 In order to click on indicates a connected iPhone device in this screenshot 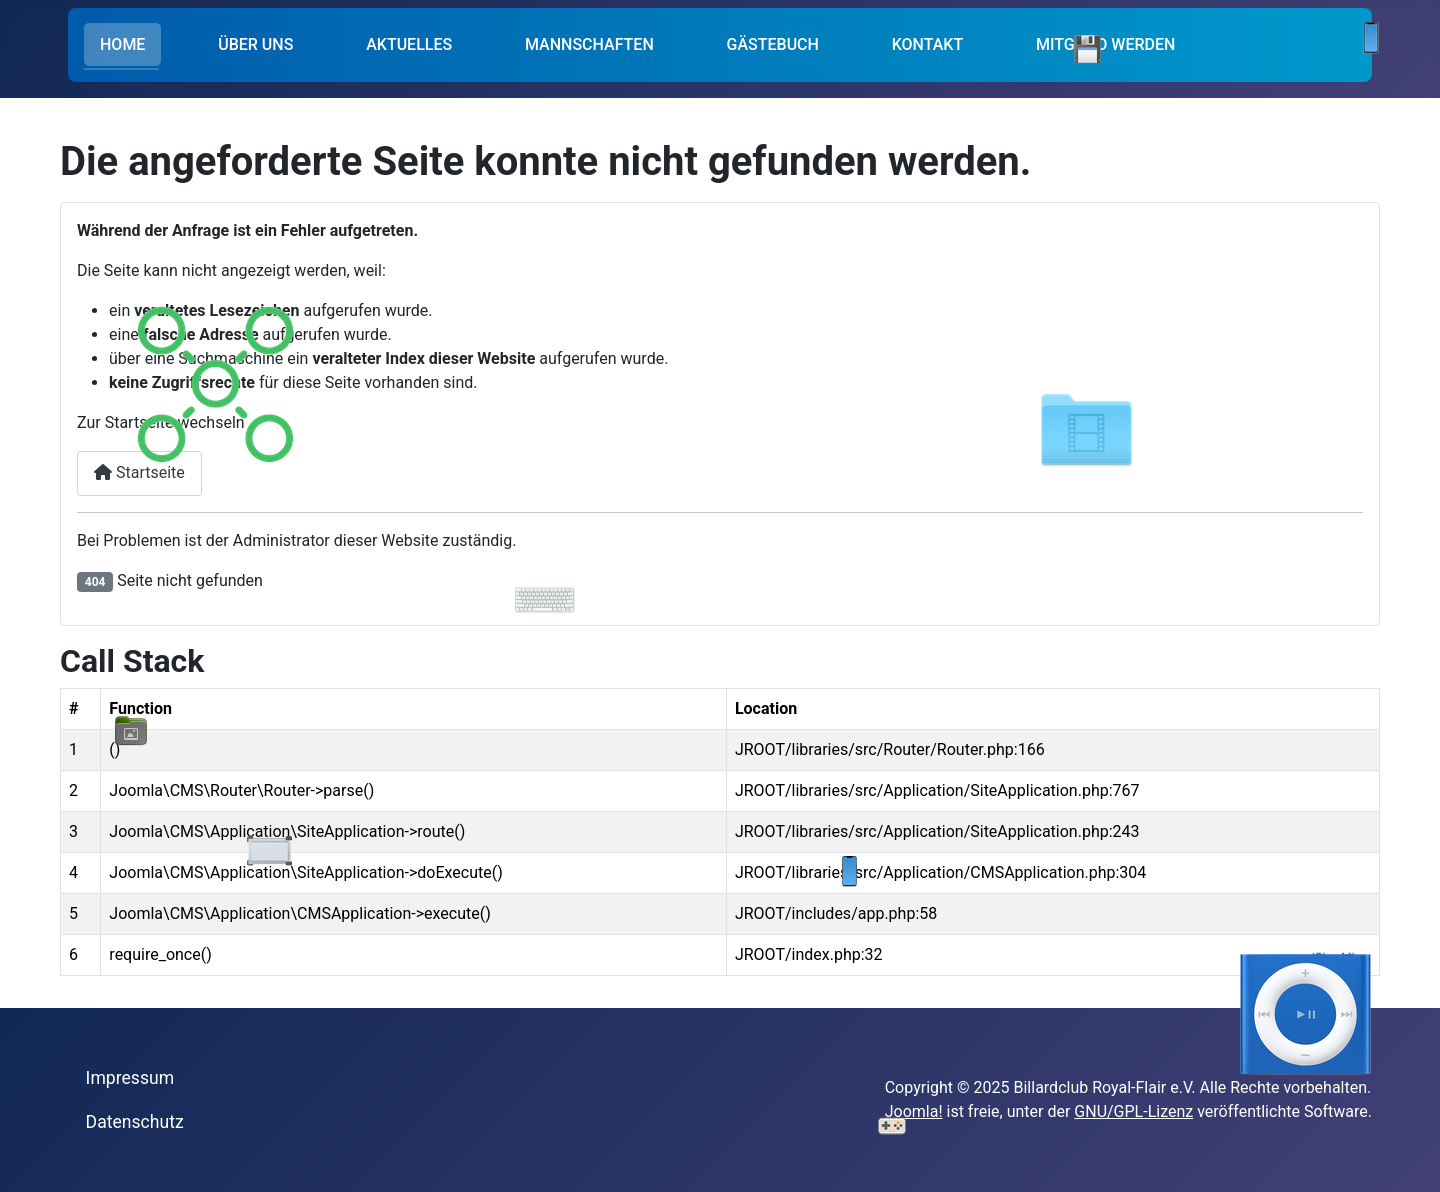, I will do `click(849, 871)`.